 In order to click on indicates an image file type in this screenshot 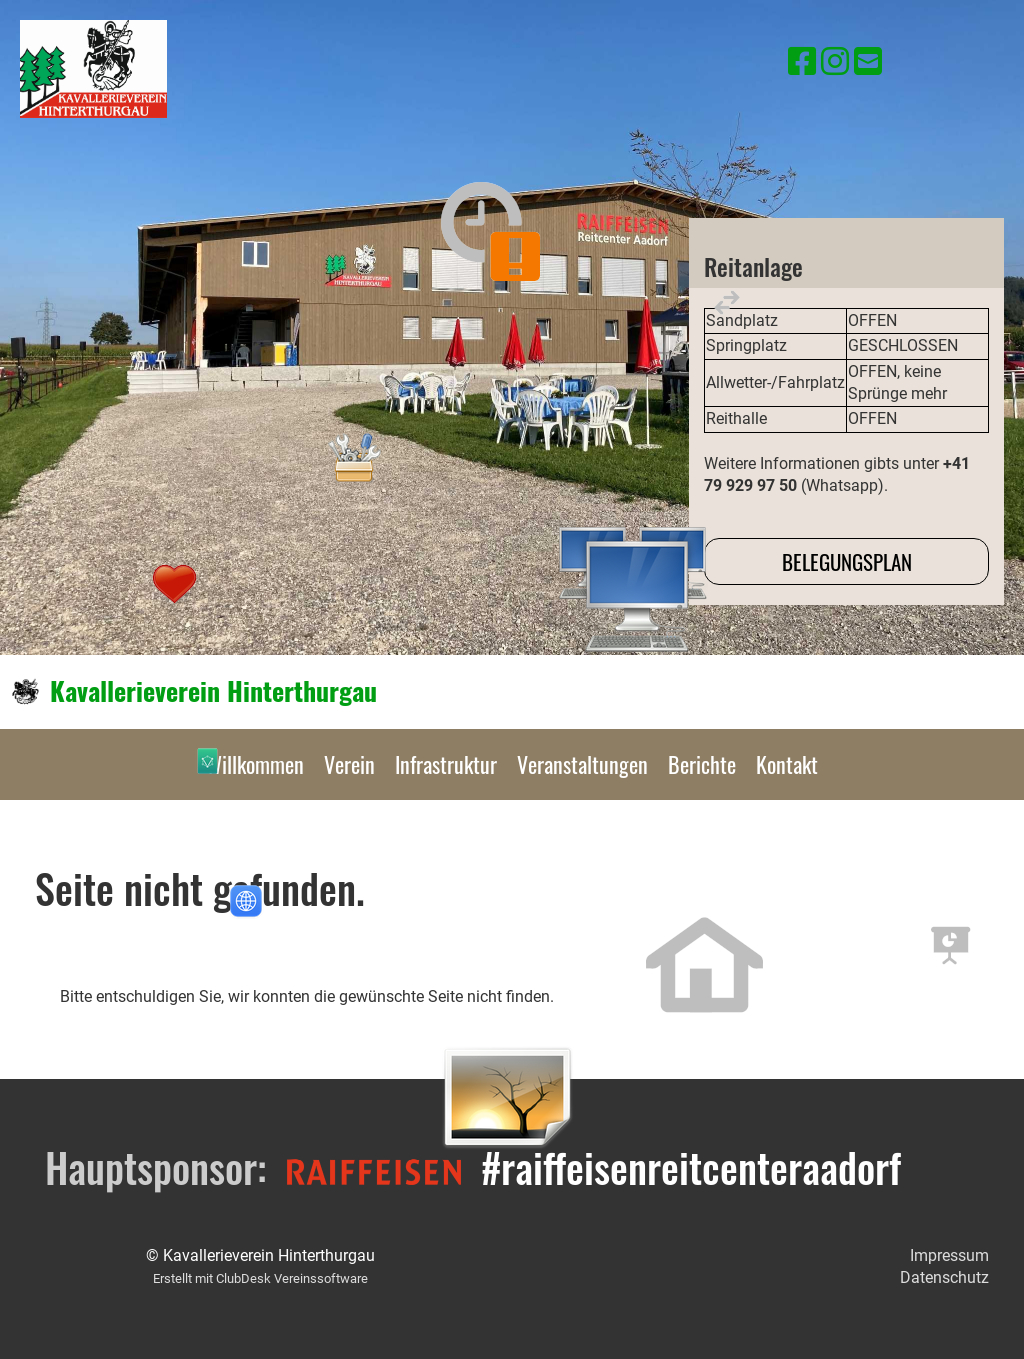, I will do `click(507, 1100)`.